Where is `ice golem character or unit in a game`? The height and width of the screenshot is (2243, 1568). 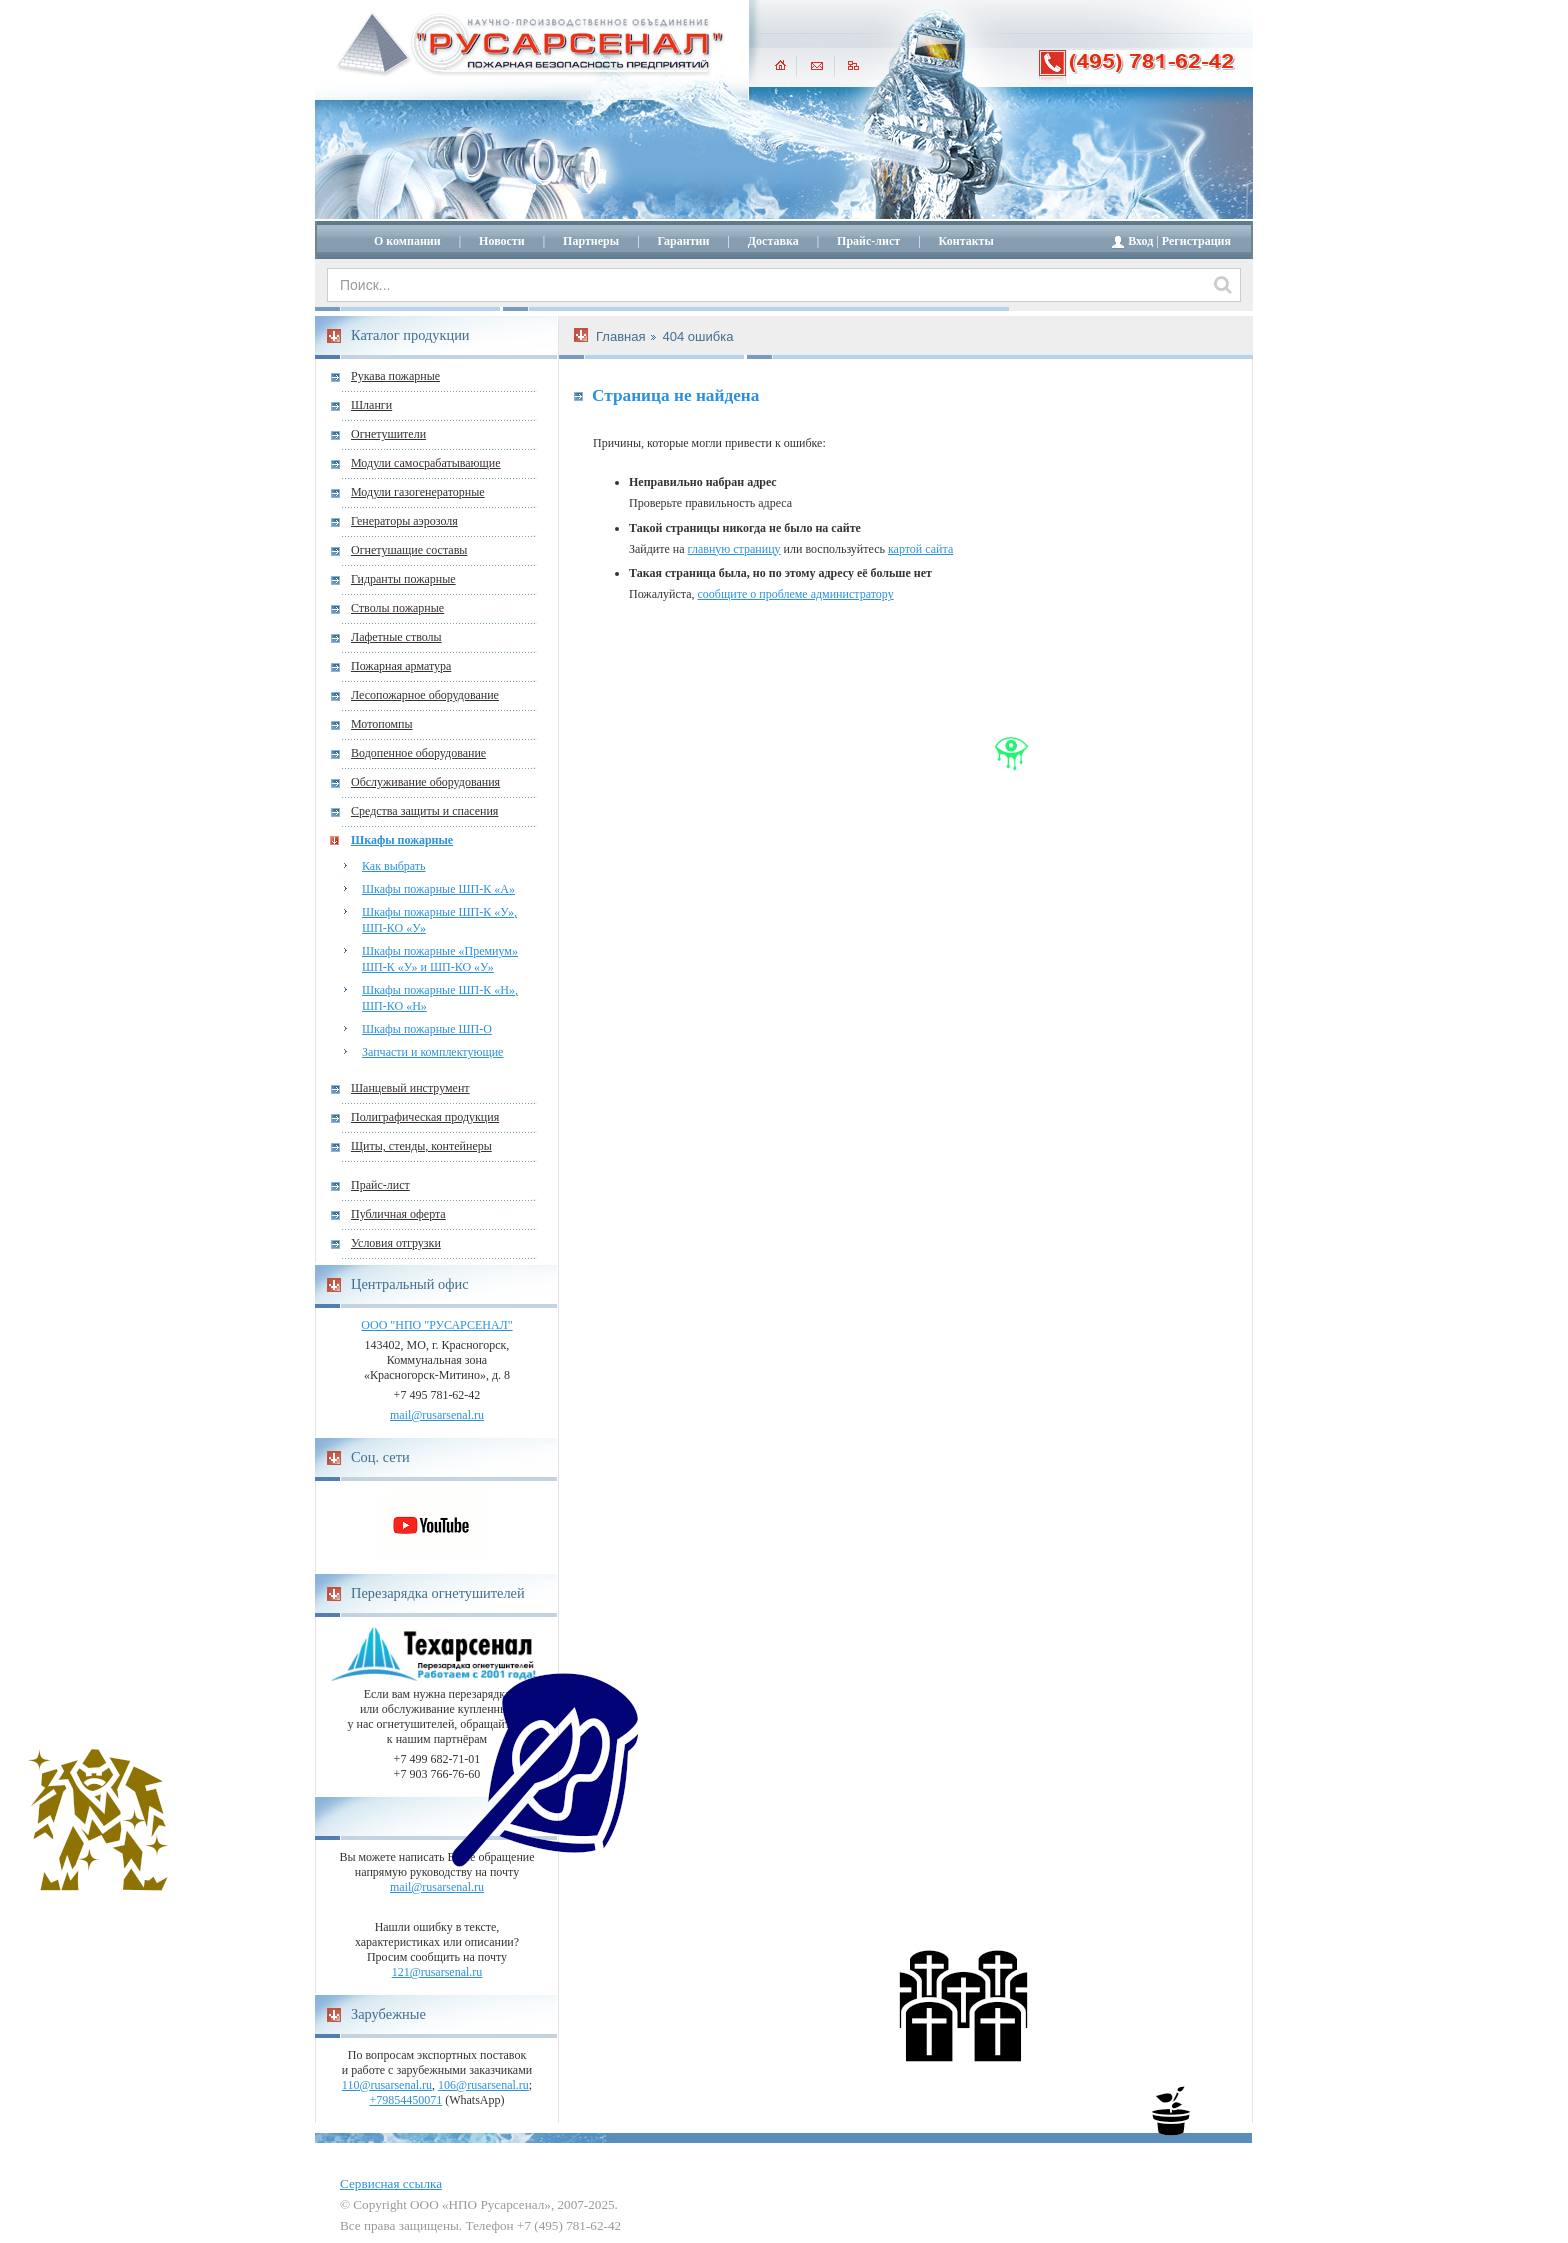
ice golem character or unit in a game is located at coordinates (98, 1819).